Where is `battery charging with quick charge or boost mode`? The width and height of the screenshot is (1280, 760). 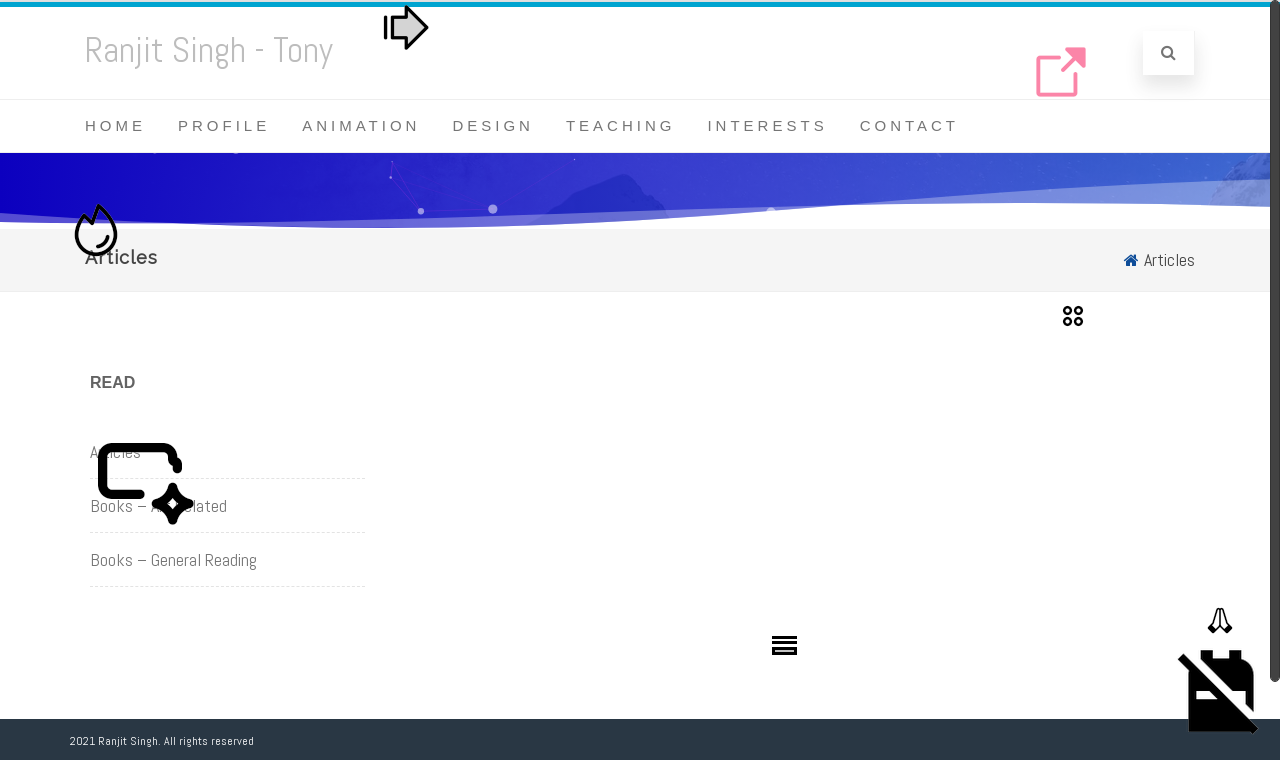 battery charging with quick charge or boost mode is located at coordinates (140, 471).